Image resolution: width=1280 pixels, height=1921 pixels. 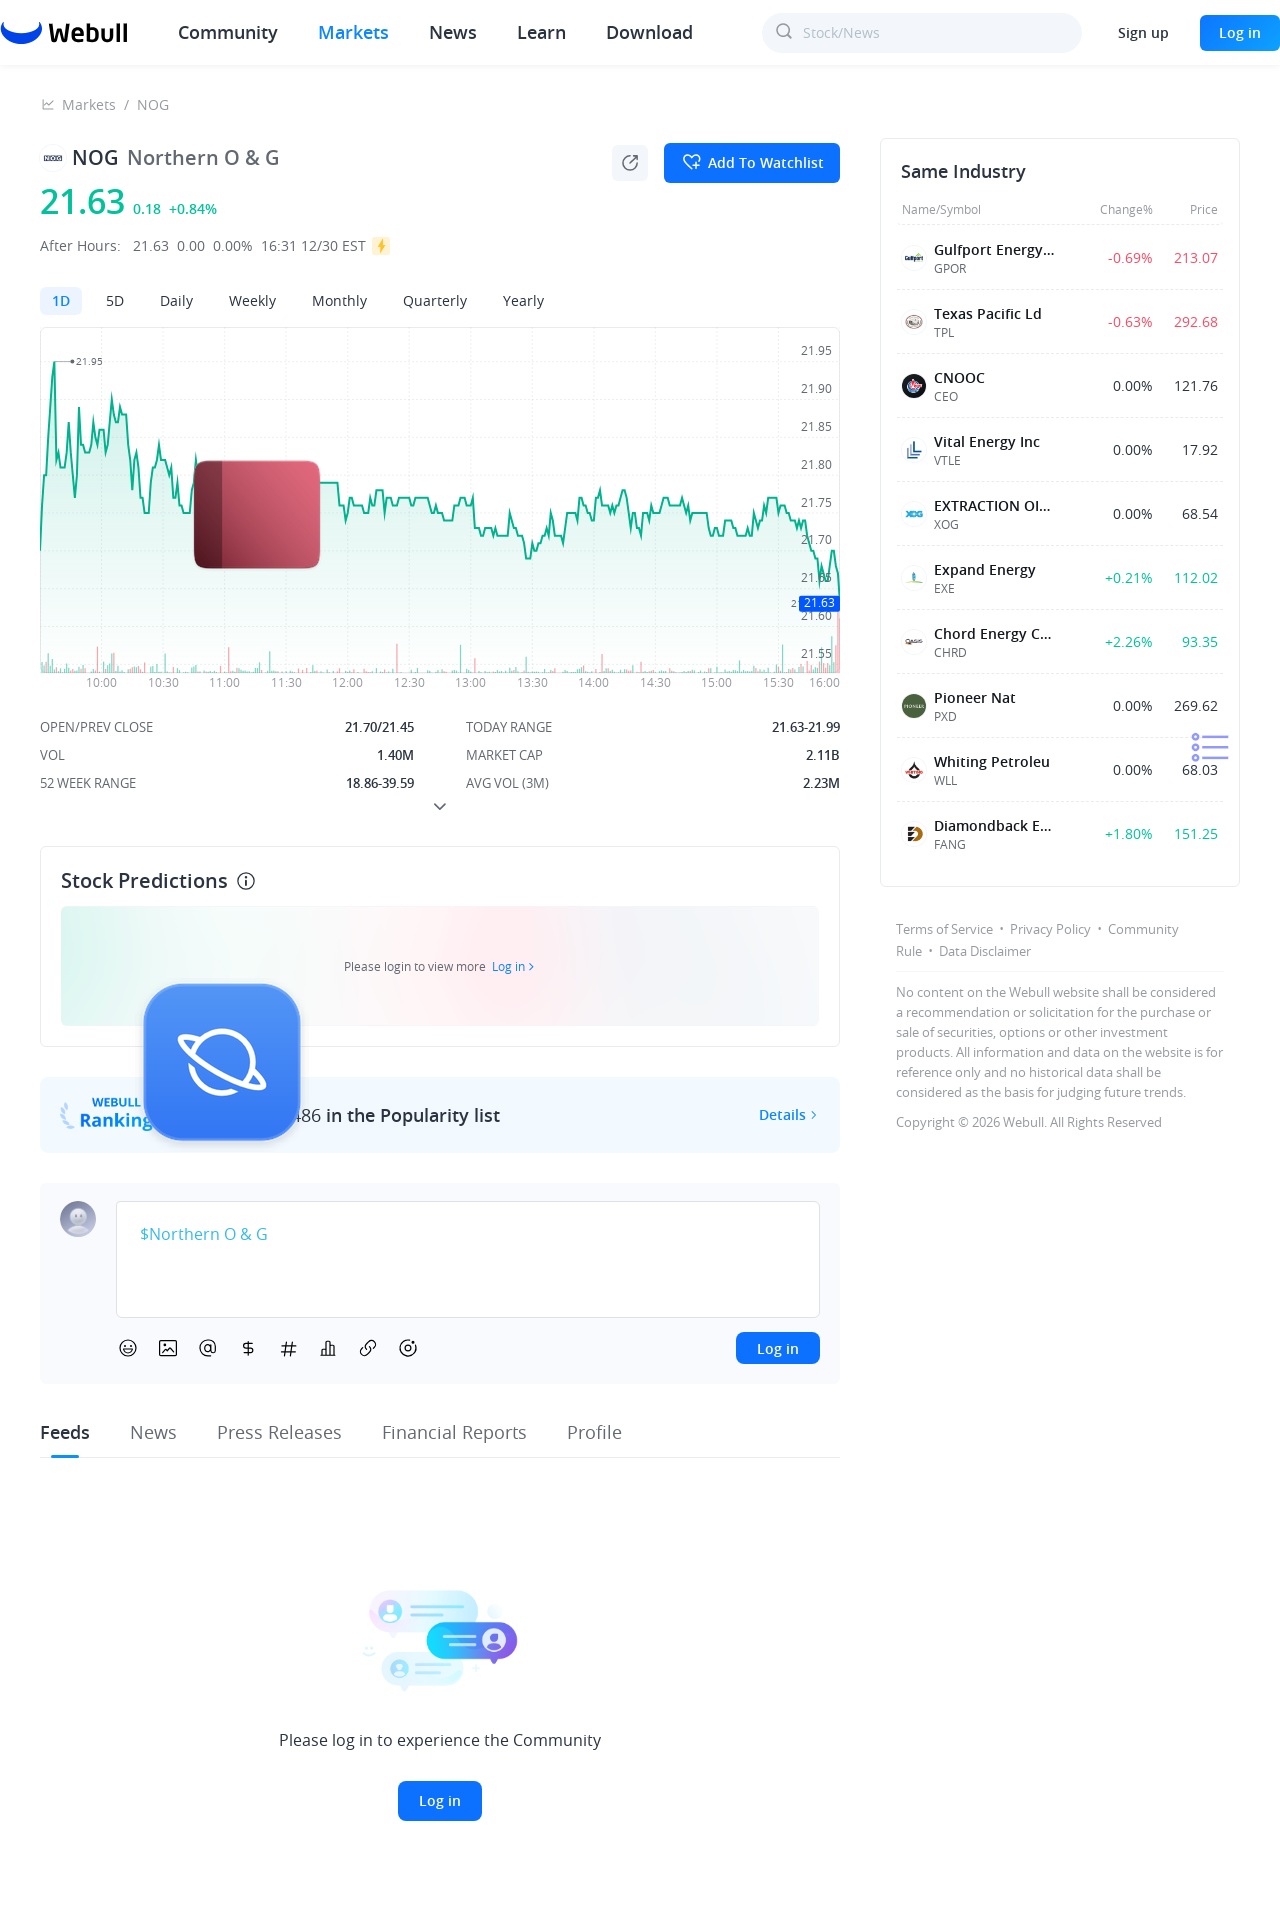 What do you see at coordinates (222, 1065) in the screenshot?
I see `open web browser preferences` at bounding box center [222, 1065].